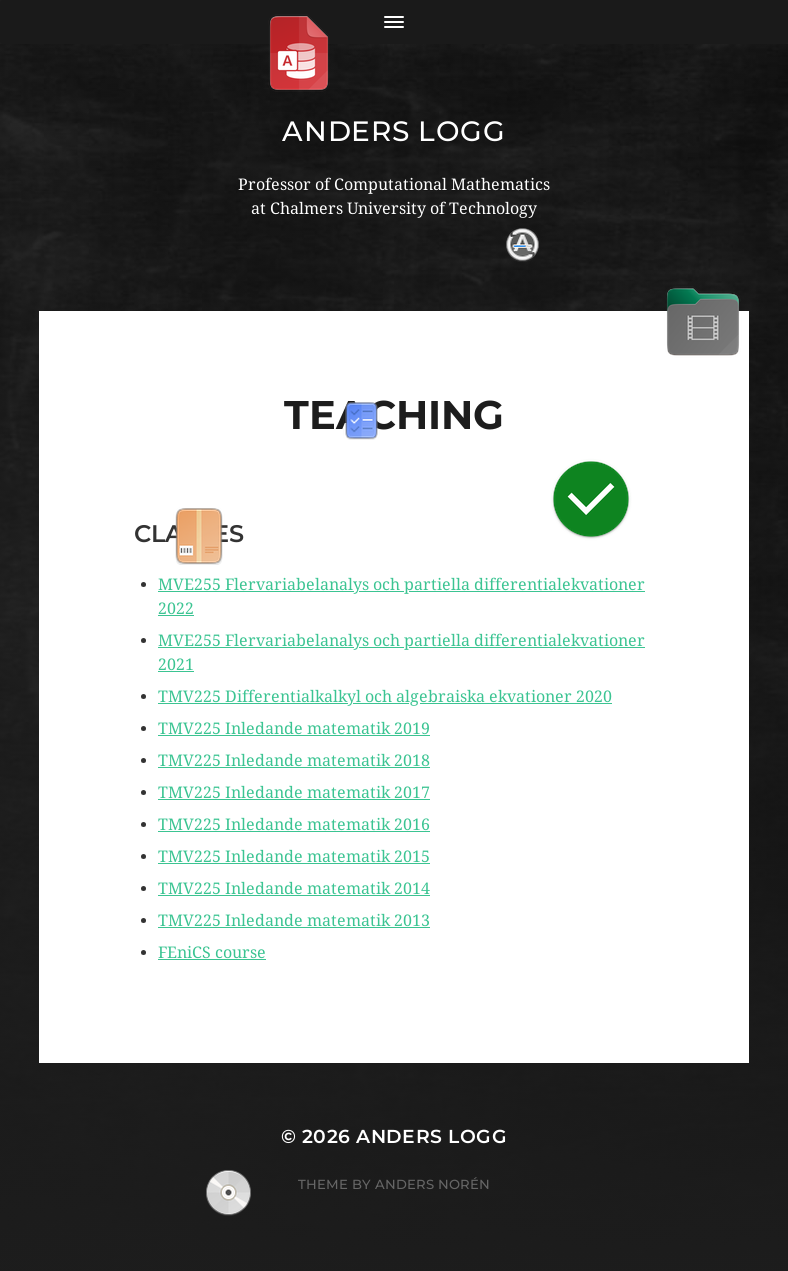 This screenshot has width=788, height=1271. I want to click on indicates a default or selected item, so click(591, 499).